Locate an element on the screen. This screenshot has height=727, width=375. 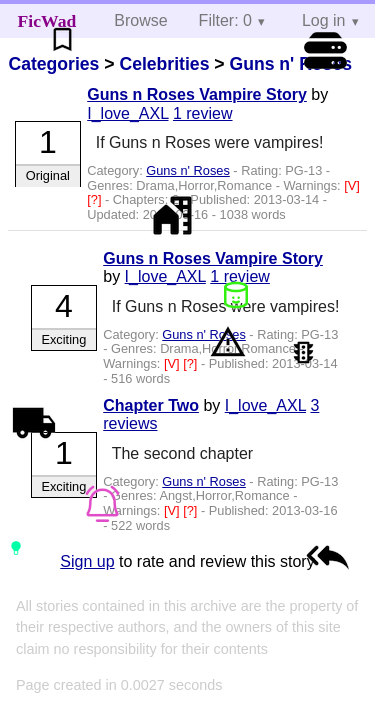
view a suggestion or tip is located at coordinates (15, 548).